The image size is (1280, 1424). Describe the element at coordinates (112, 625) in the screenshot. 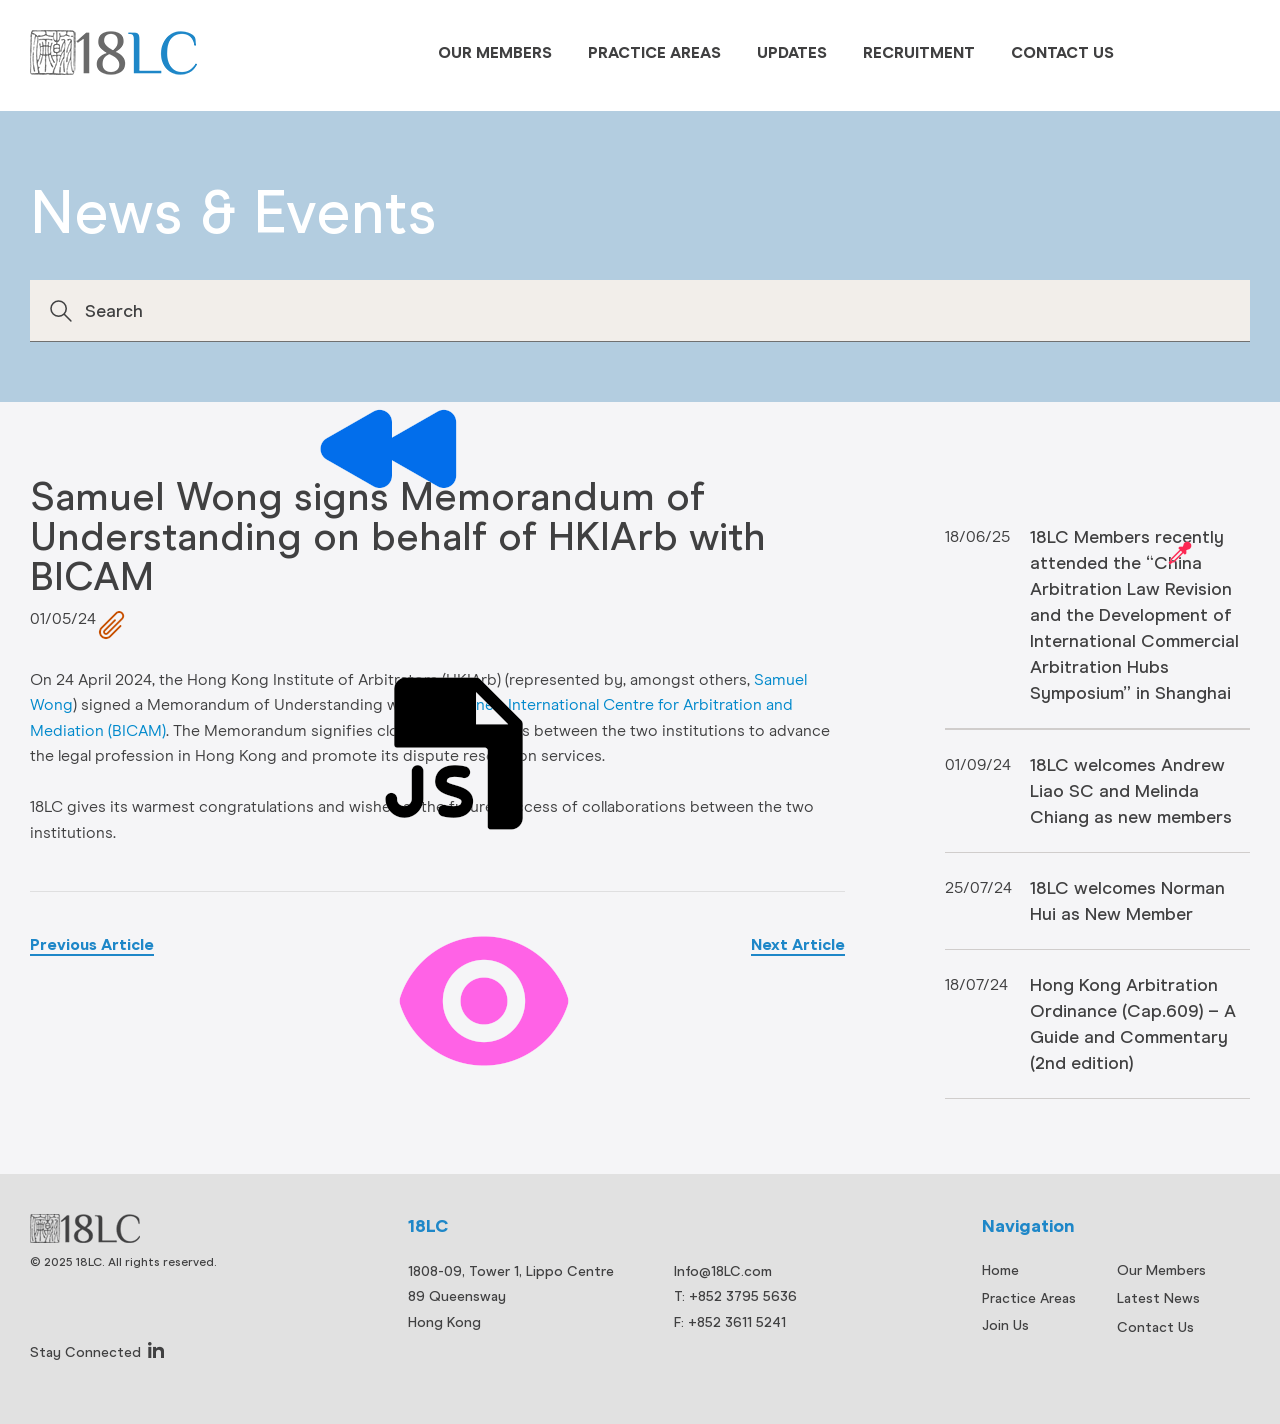

I see `attach a file to your message` at that location.